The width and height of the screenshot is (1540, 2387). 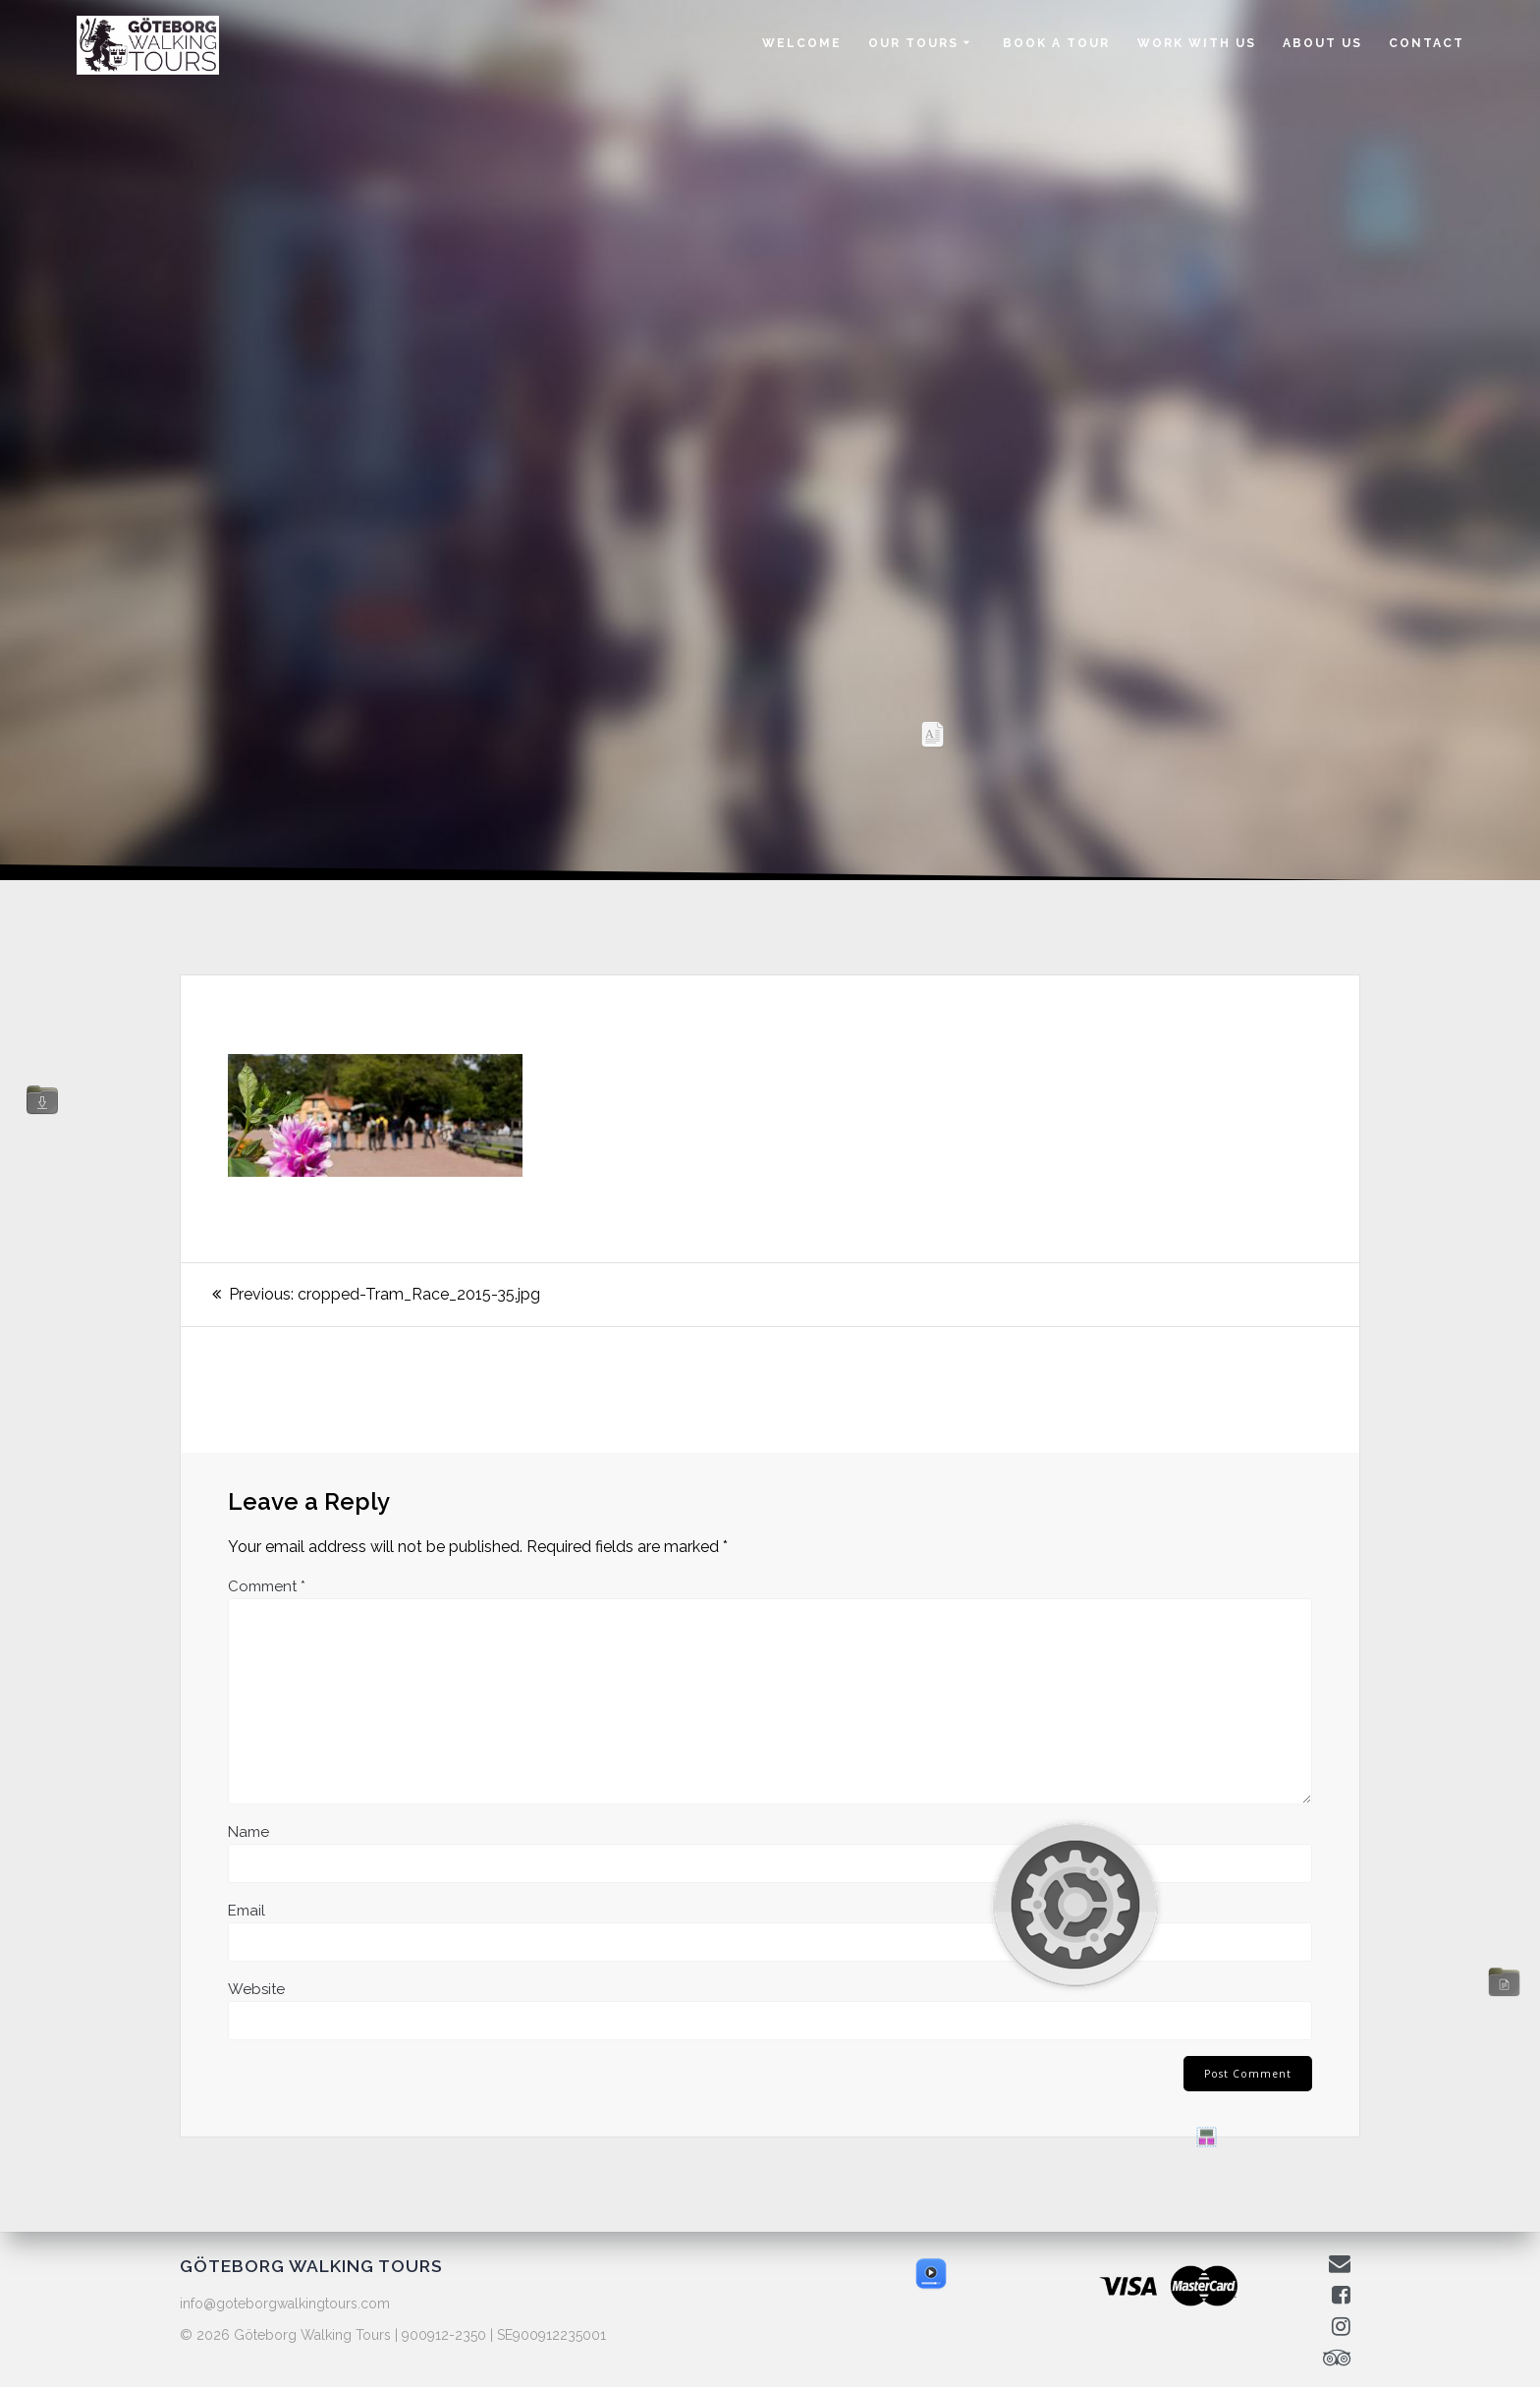 I want to click on select all items in the current view, so click(x=1206, y=2137).